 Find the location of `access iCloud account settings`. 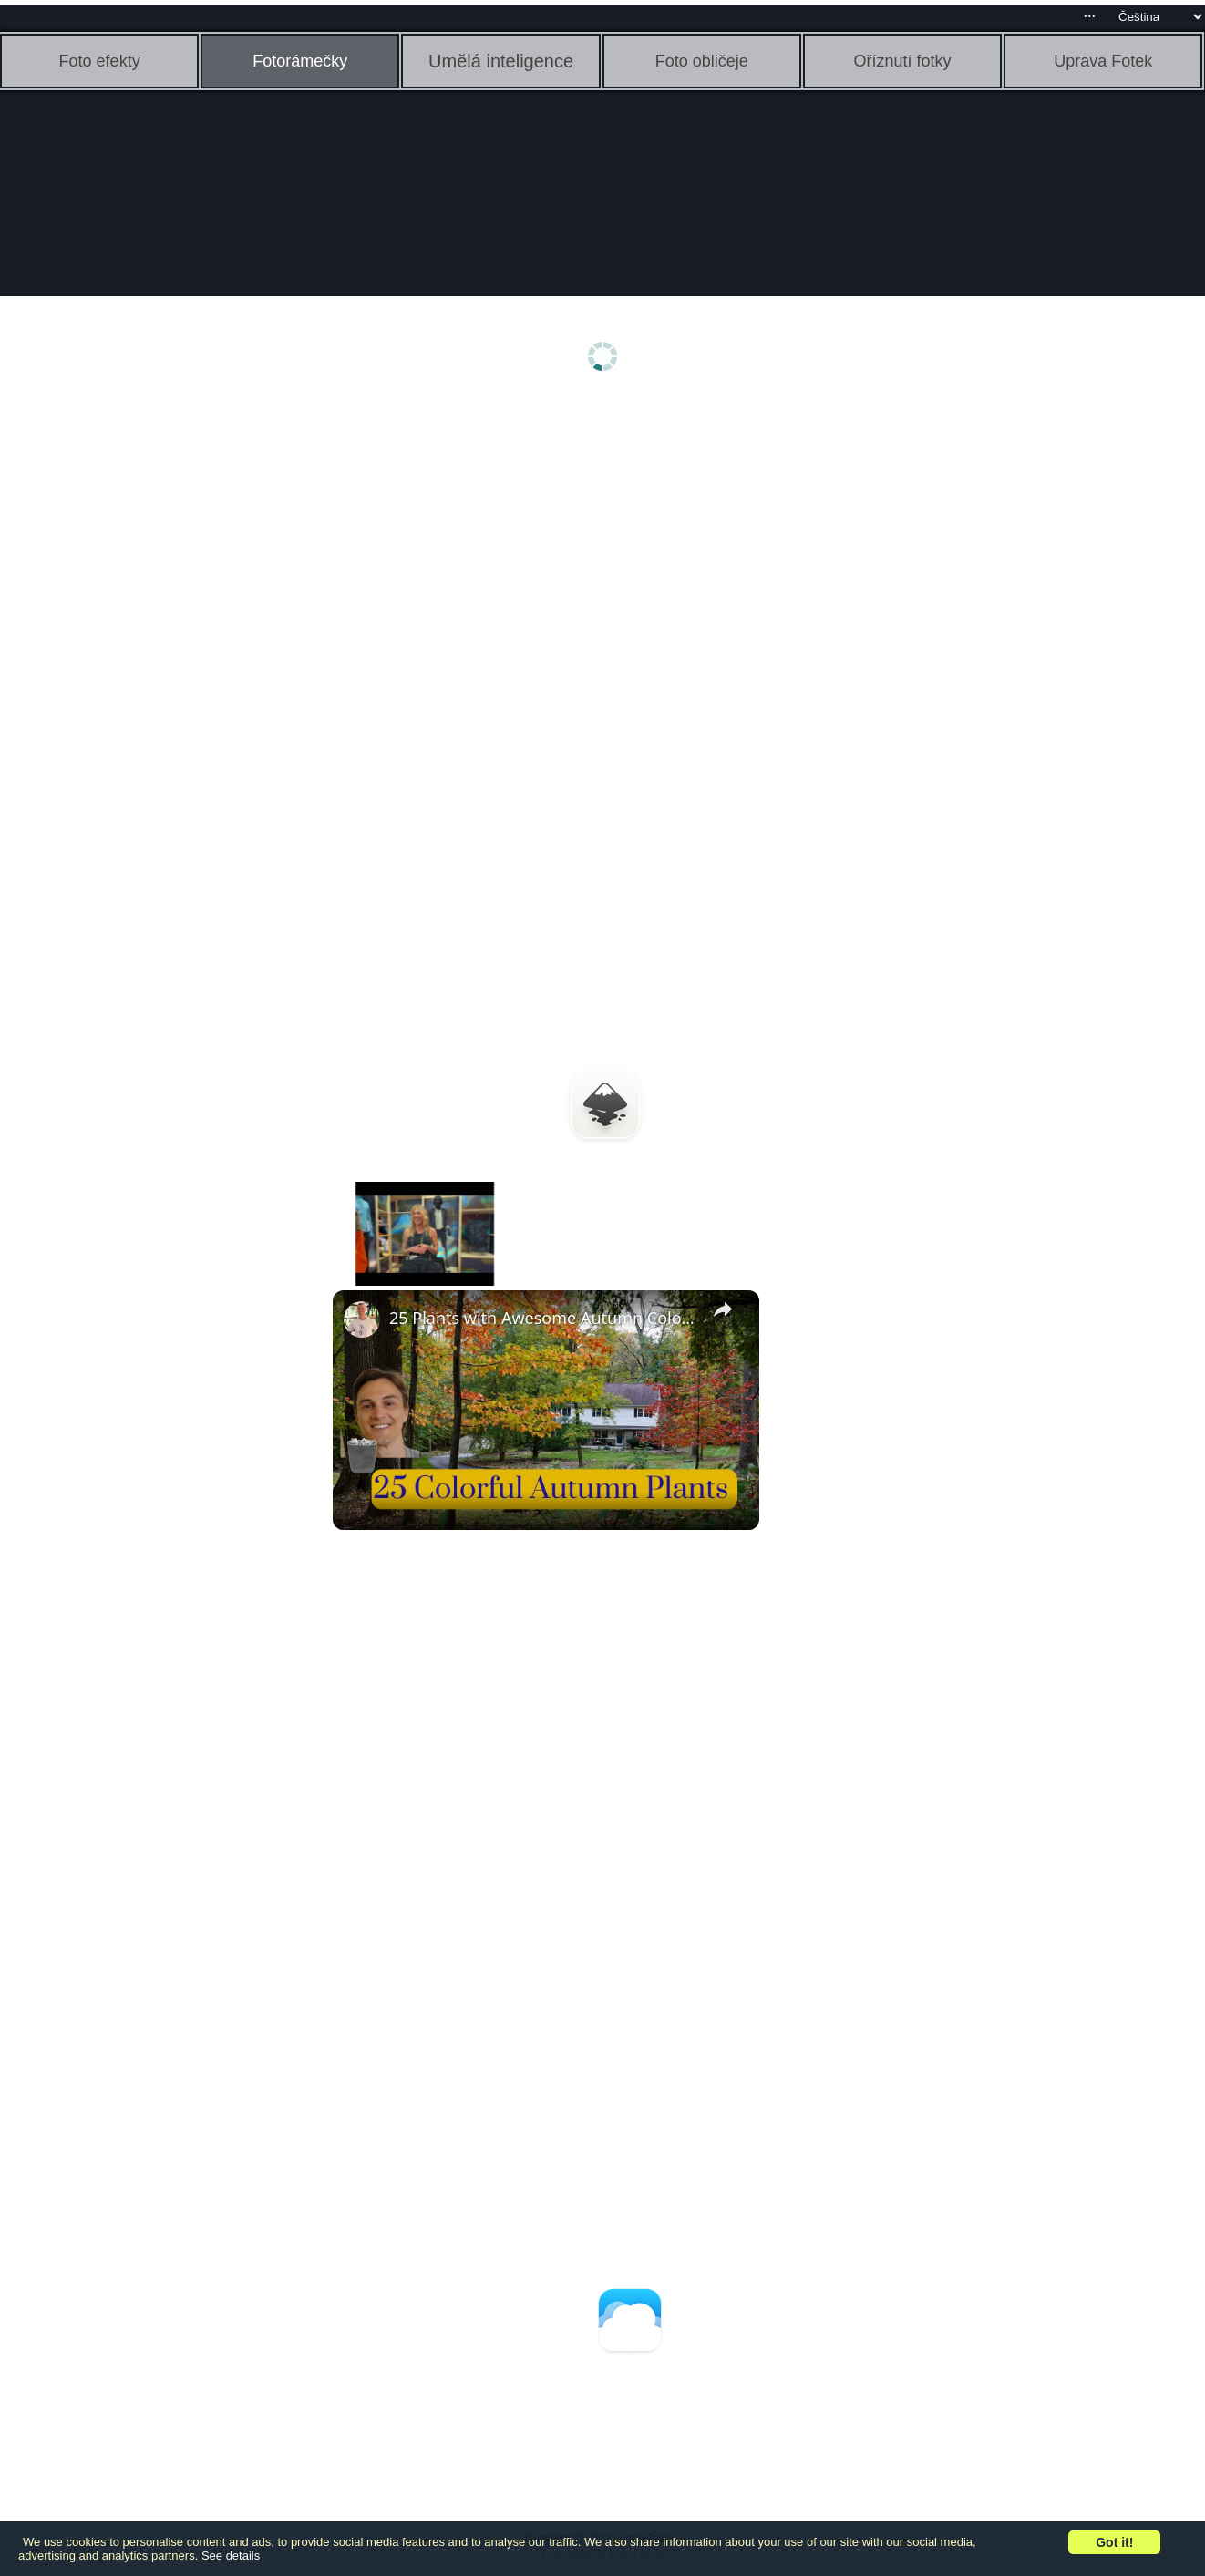

access iCloud account settings is located at coordinates (630, 2320).